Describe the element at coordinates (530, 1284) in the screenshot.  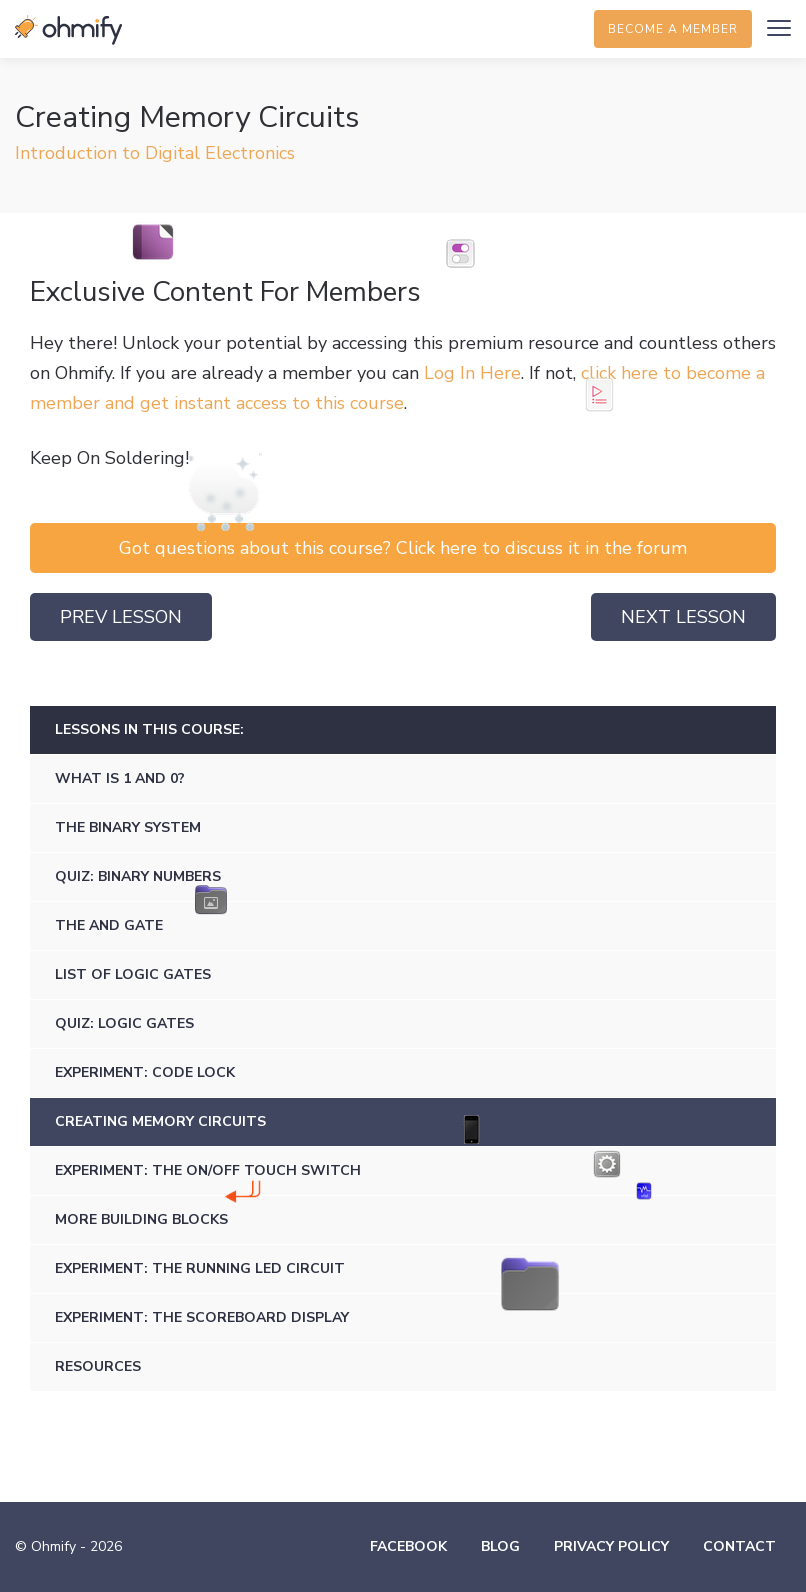
I see `open folder to view contents` at that location.